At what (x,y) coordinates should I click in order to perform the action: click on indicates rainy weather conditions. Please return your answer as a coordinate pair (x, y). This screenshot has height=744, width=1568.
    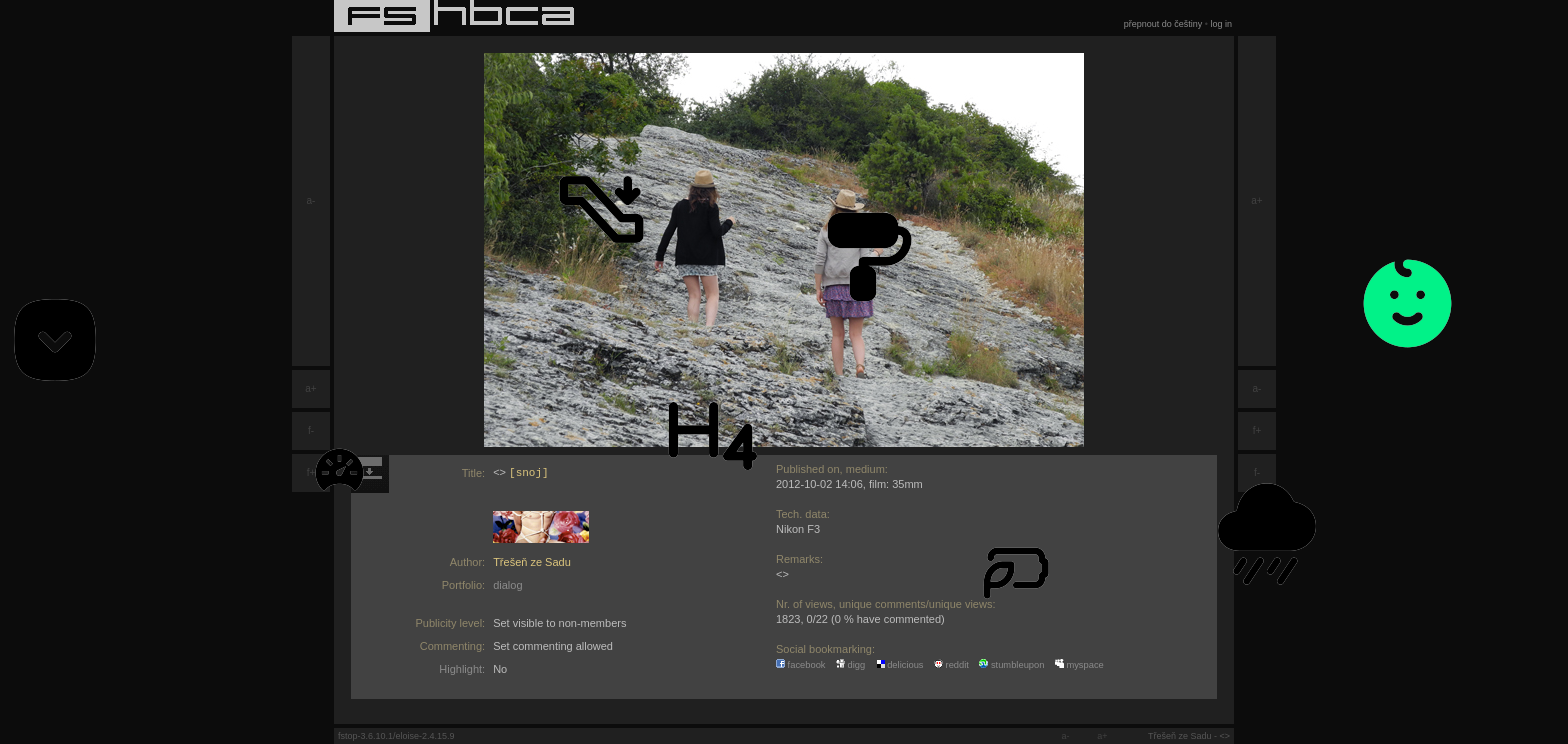
    Looking at the image, I should click on (1267, 534).